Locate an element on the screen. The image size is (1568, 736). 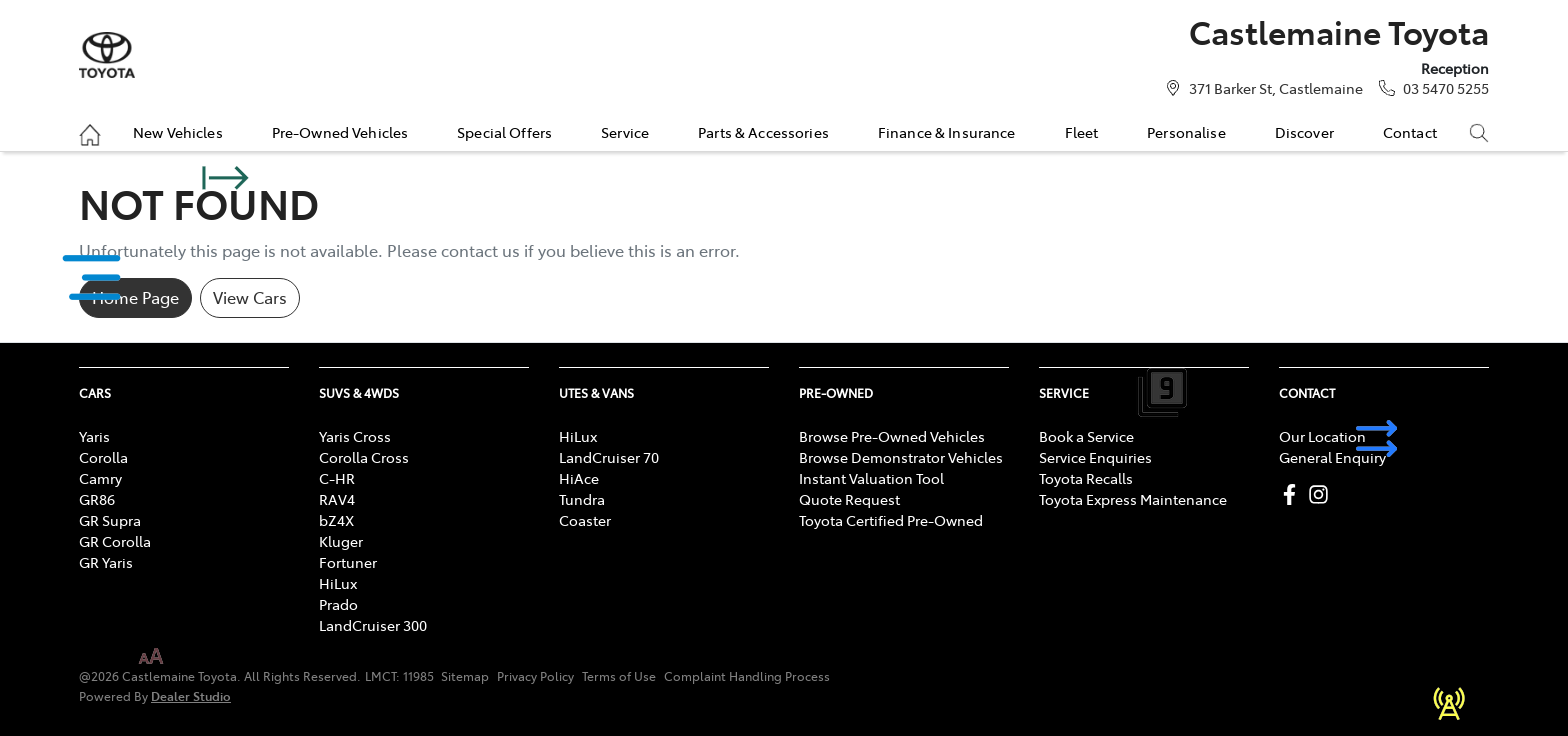
indicates active broadcast or streaming status is located at coordinates (1448, 704).